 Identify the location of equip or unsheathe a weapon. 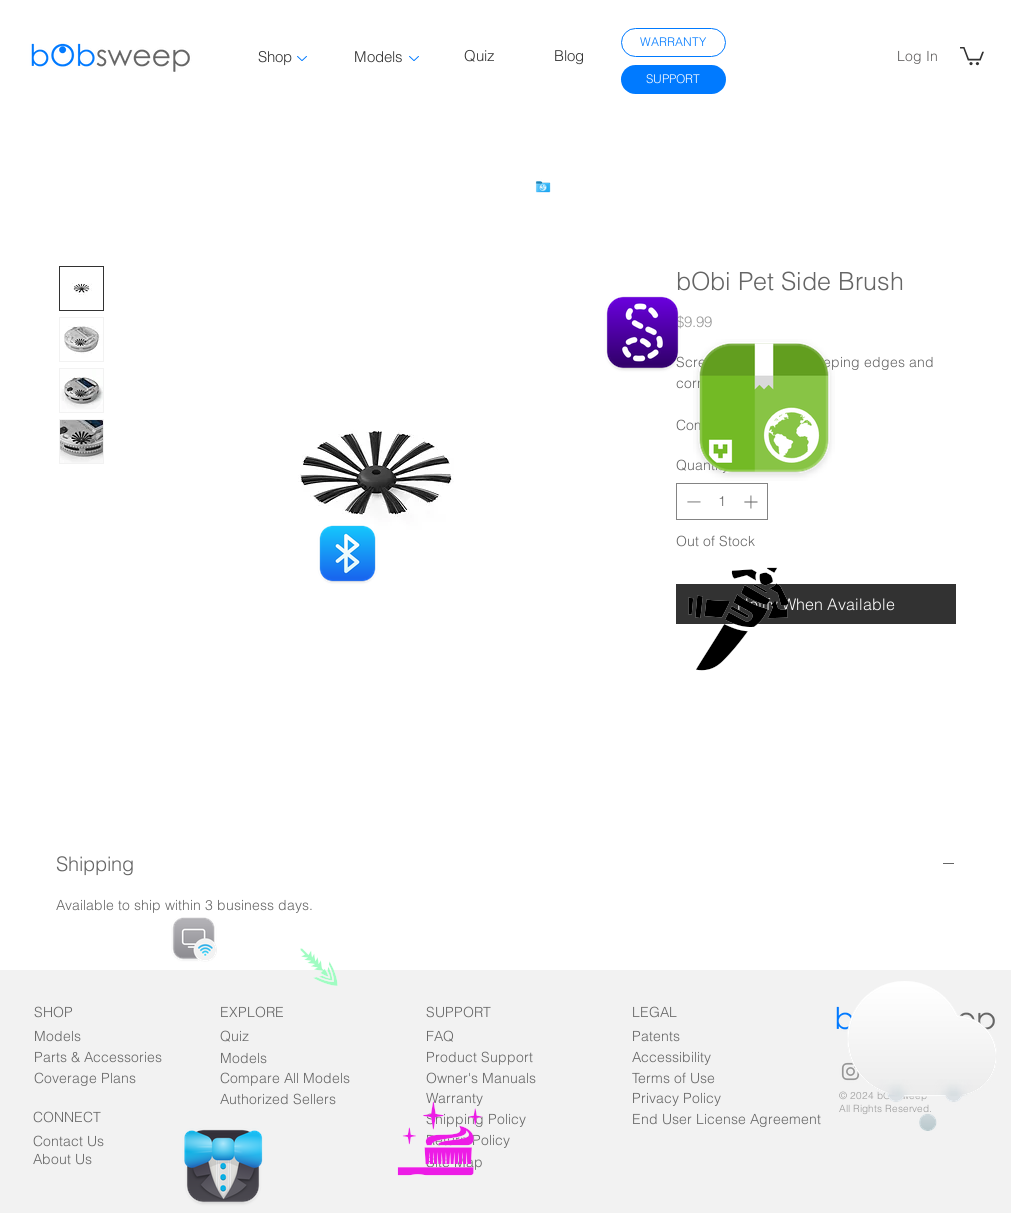
(738, 619).